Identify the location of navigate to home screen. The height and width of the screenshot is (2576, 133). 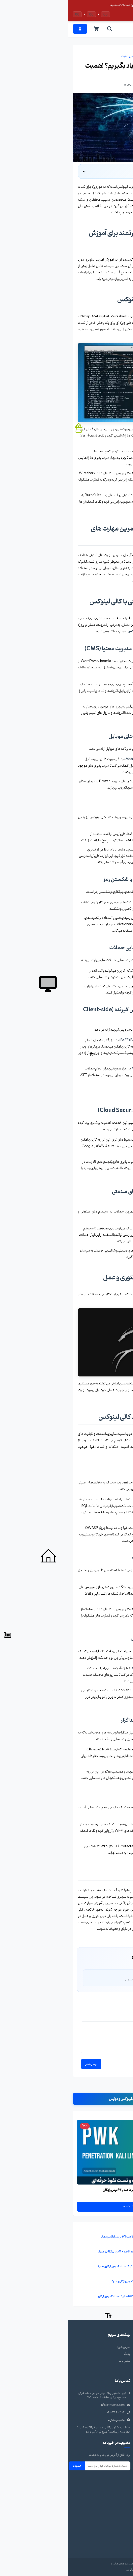
(48, 1556).